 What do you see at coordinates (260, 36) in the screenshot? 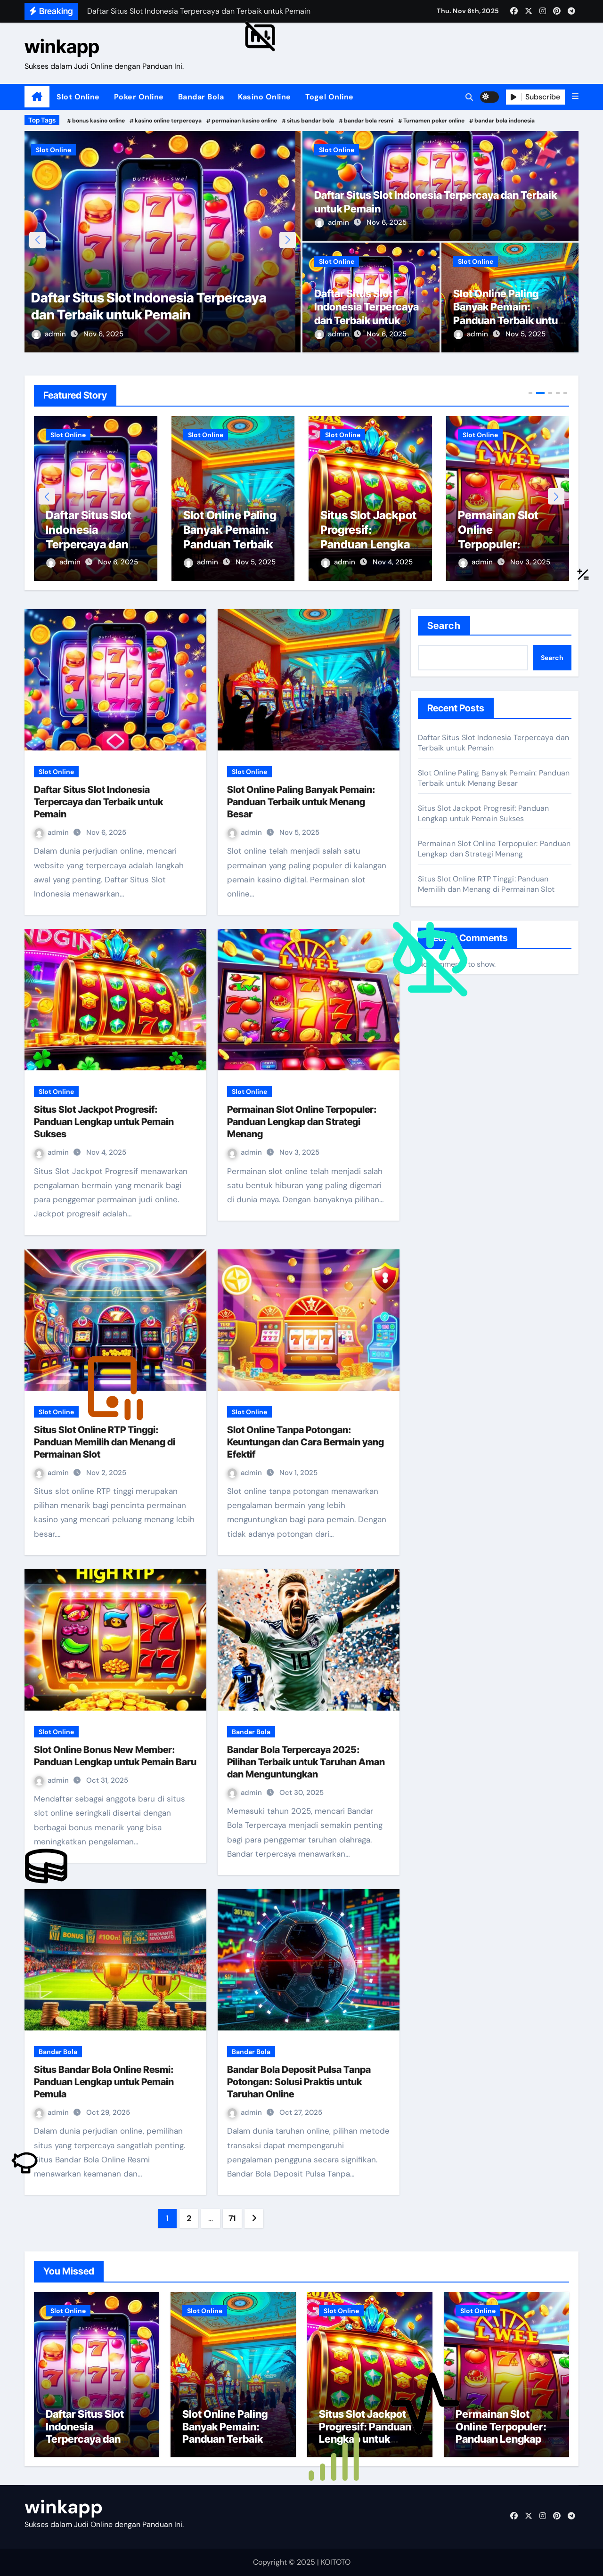
I see `disable markdown formatting` at bounding box center [260, 36].